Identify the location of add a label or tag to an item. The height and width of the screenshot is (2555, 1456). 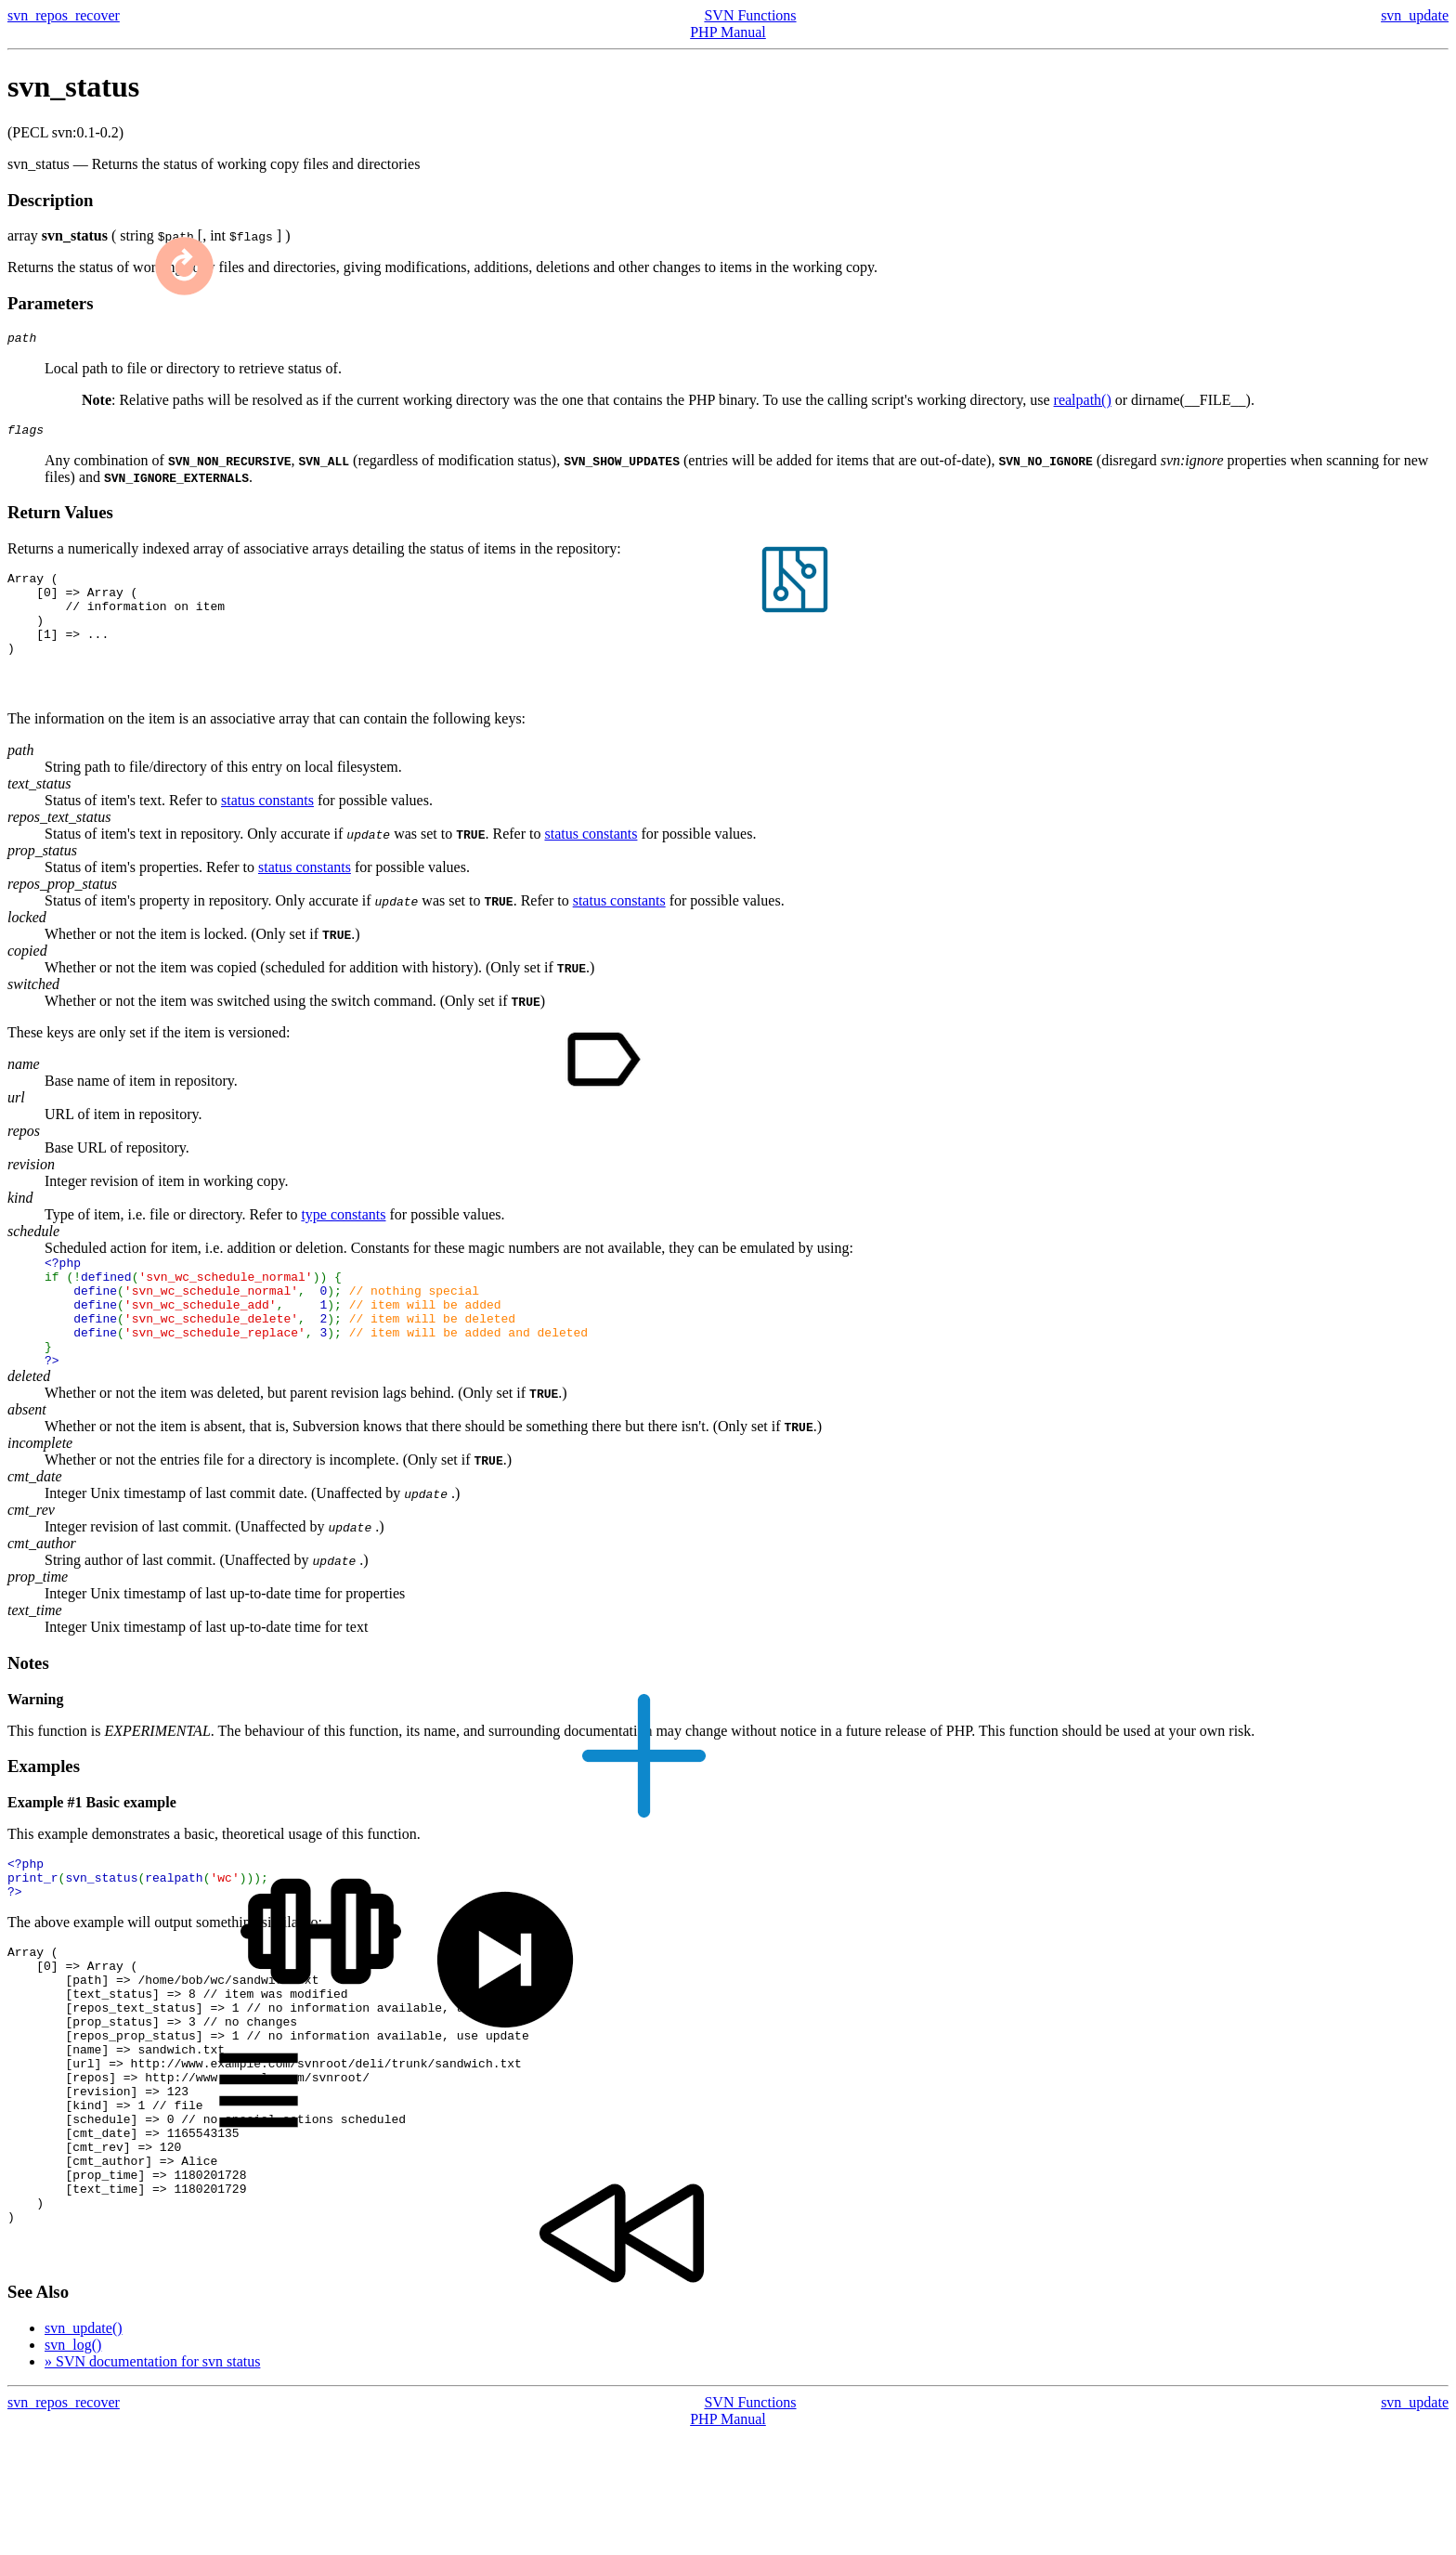
(602, 1059).